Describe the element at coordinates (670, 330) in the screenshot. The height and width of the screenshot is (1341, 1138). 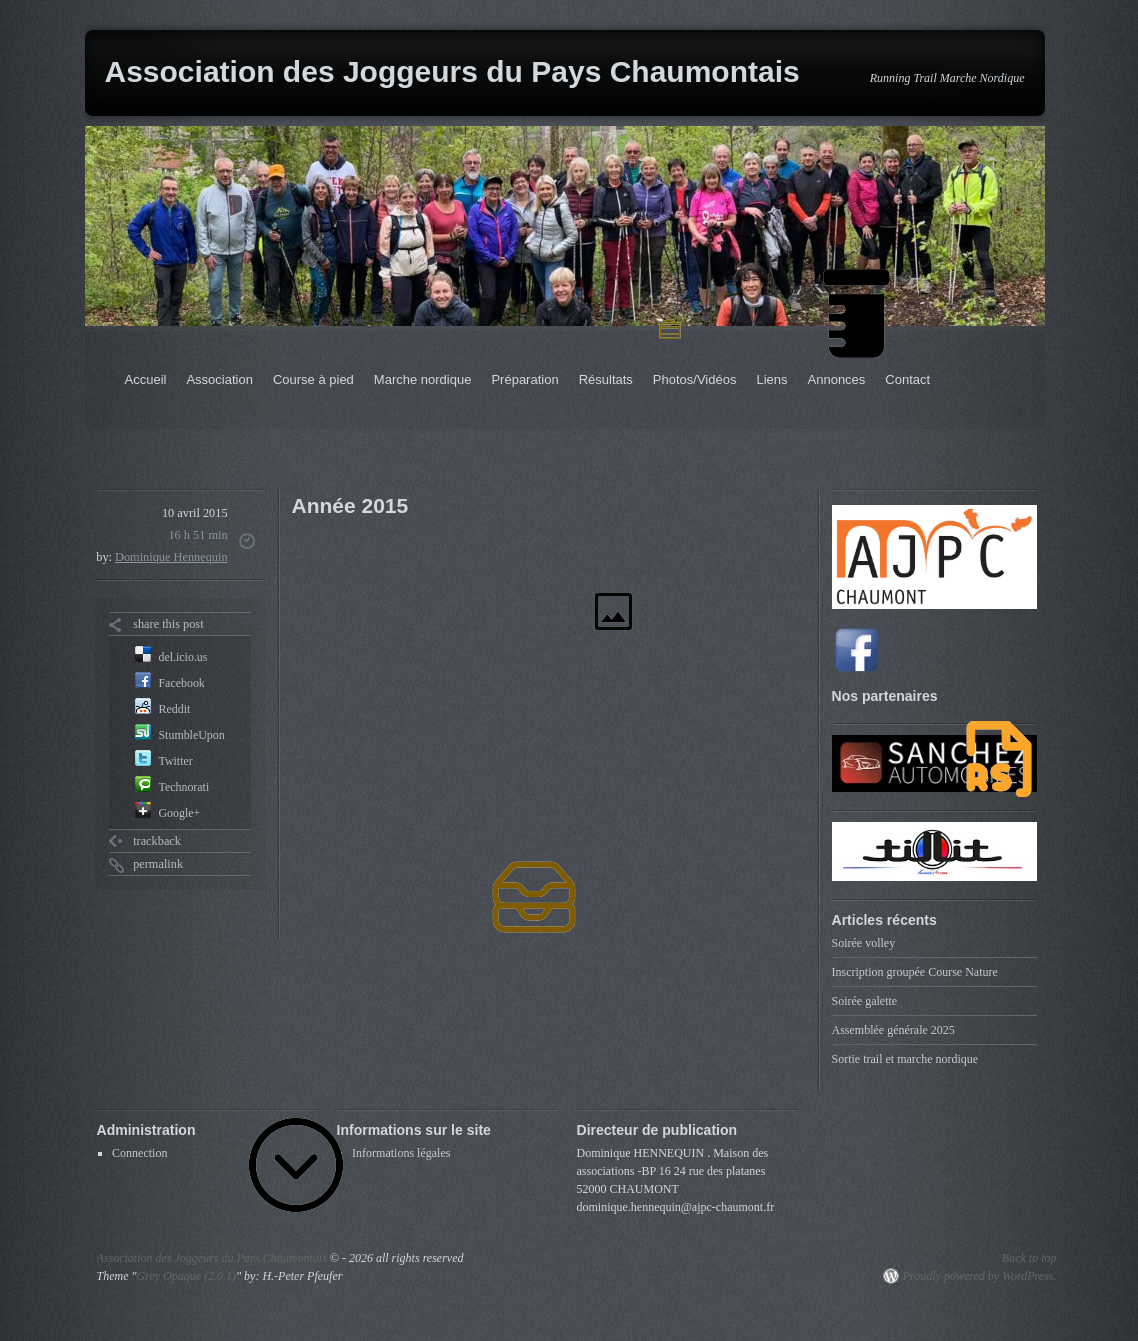
I see `access work or business documents` at that location.